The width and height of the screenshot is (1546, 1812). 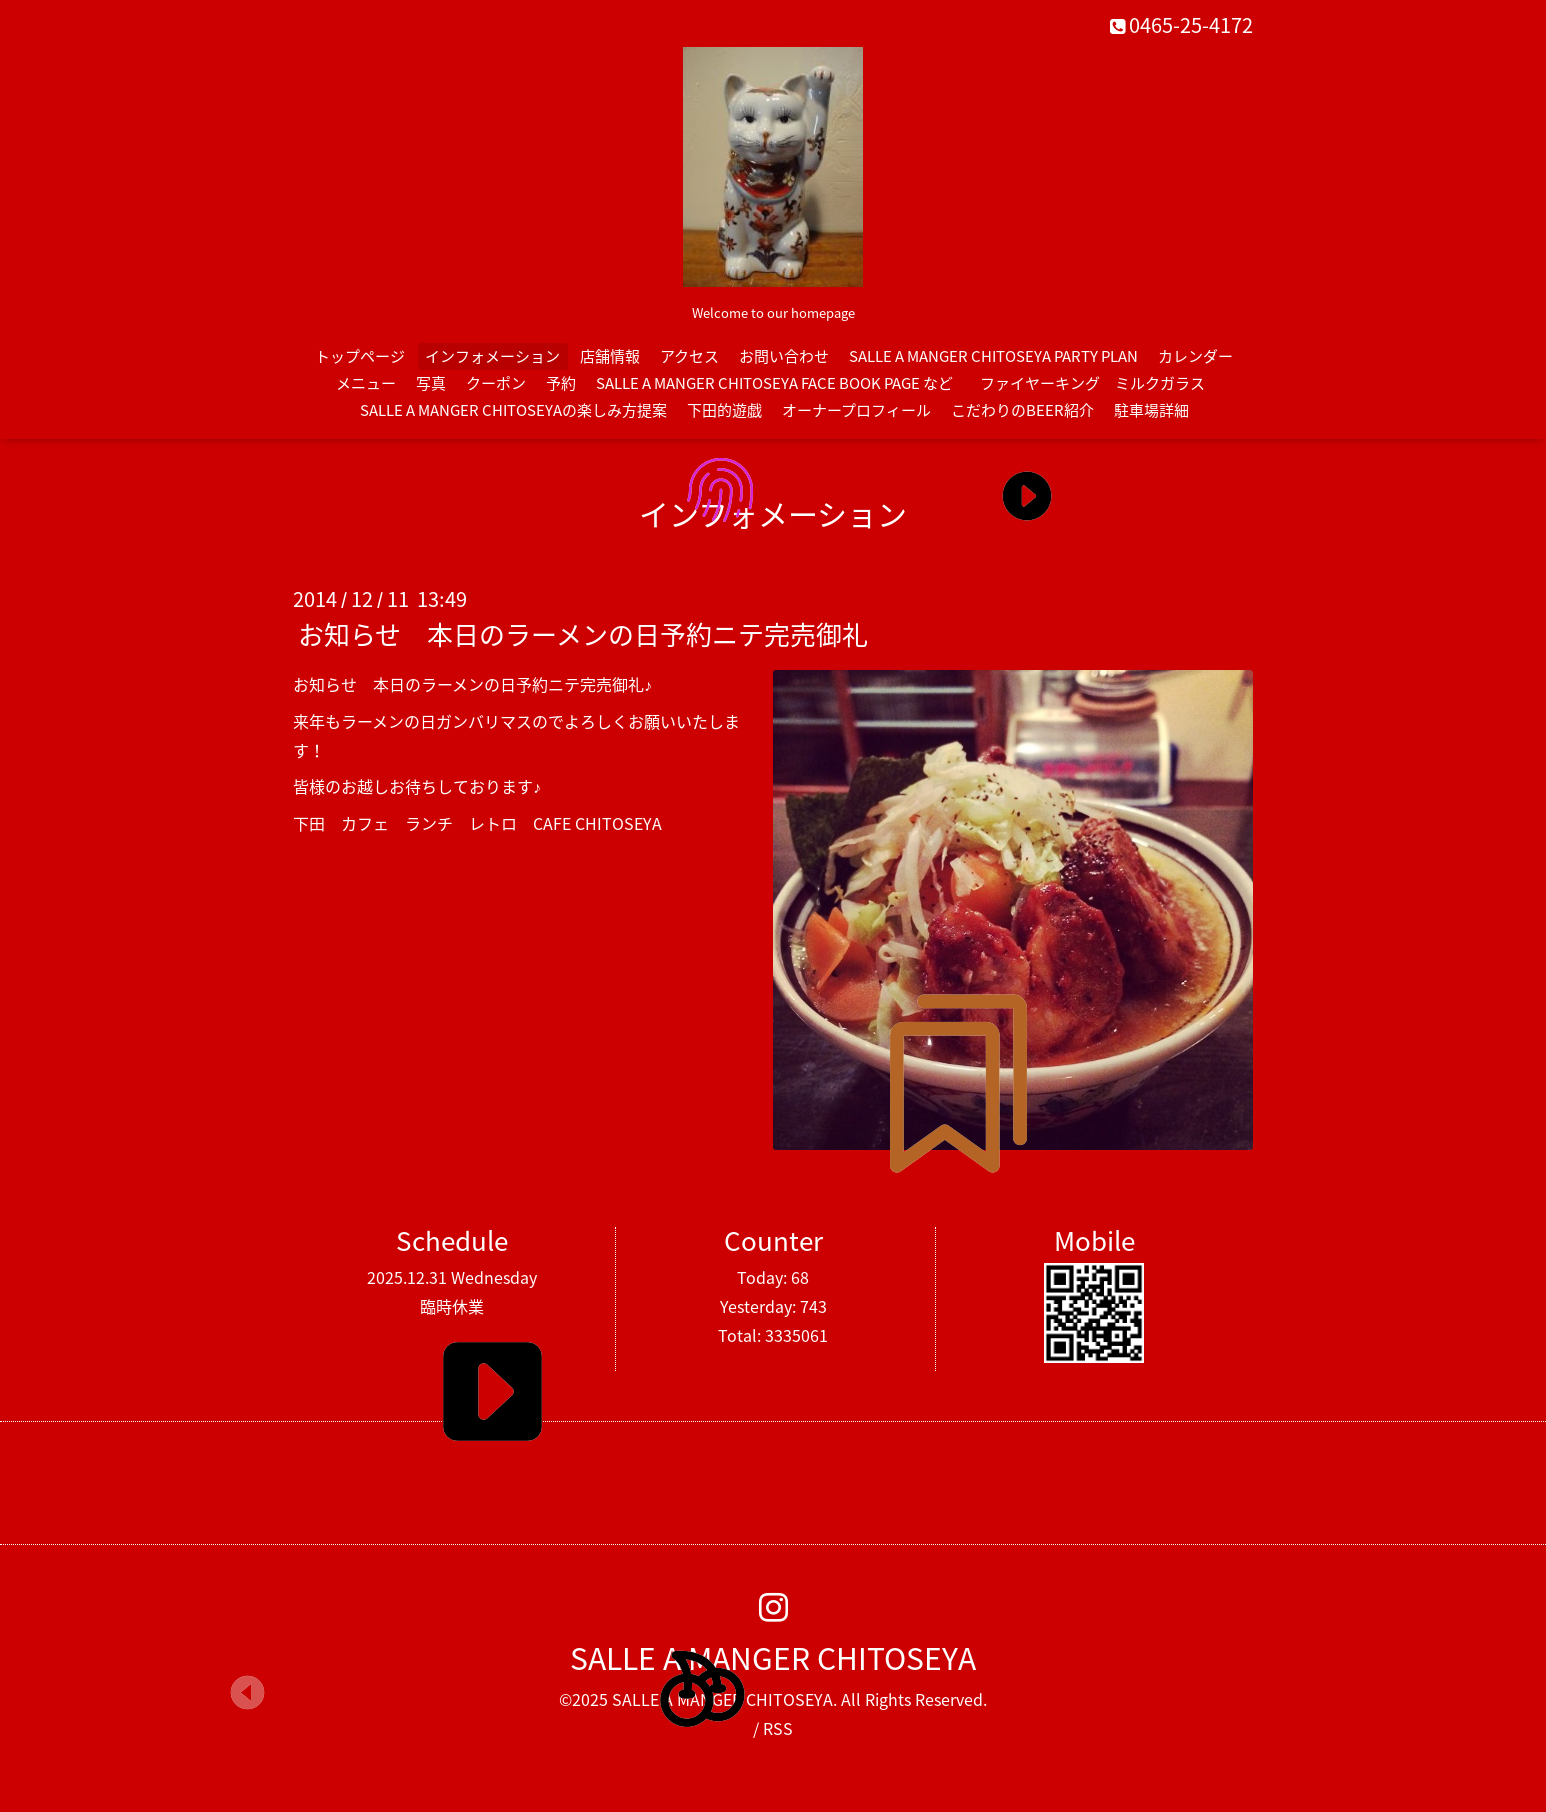 I want to click on go back to the previous screen, so click(x=247, y=1692).